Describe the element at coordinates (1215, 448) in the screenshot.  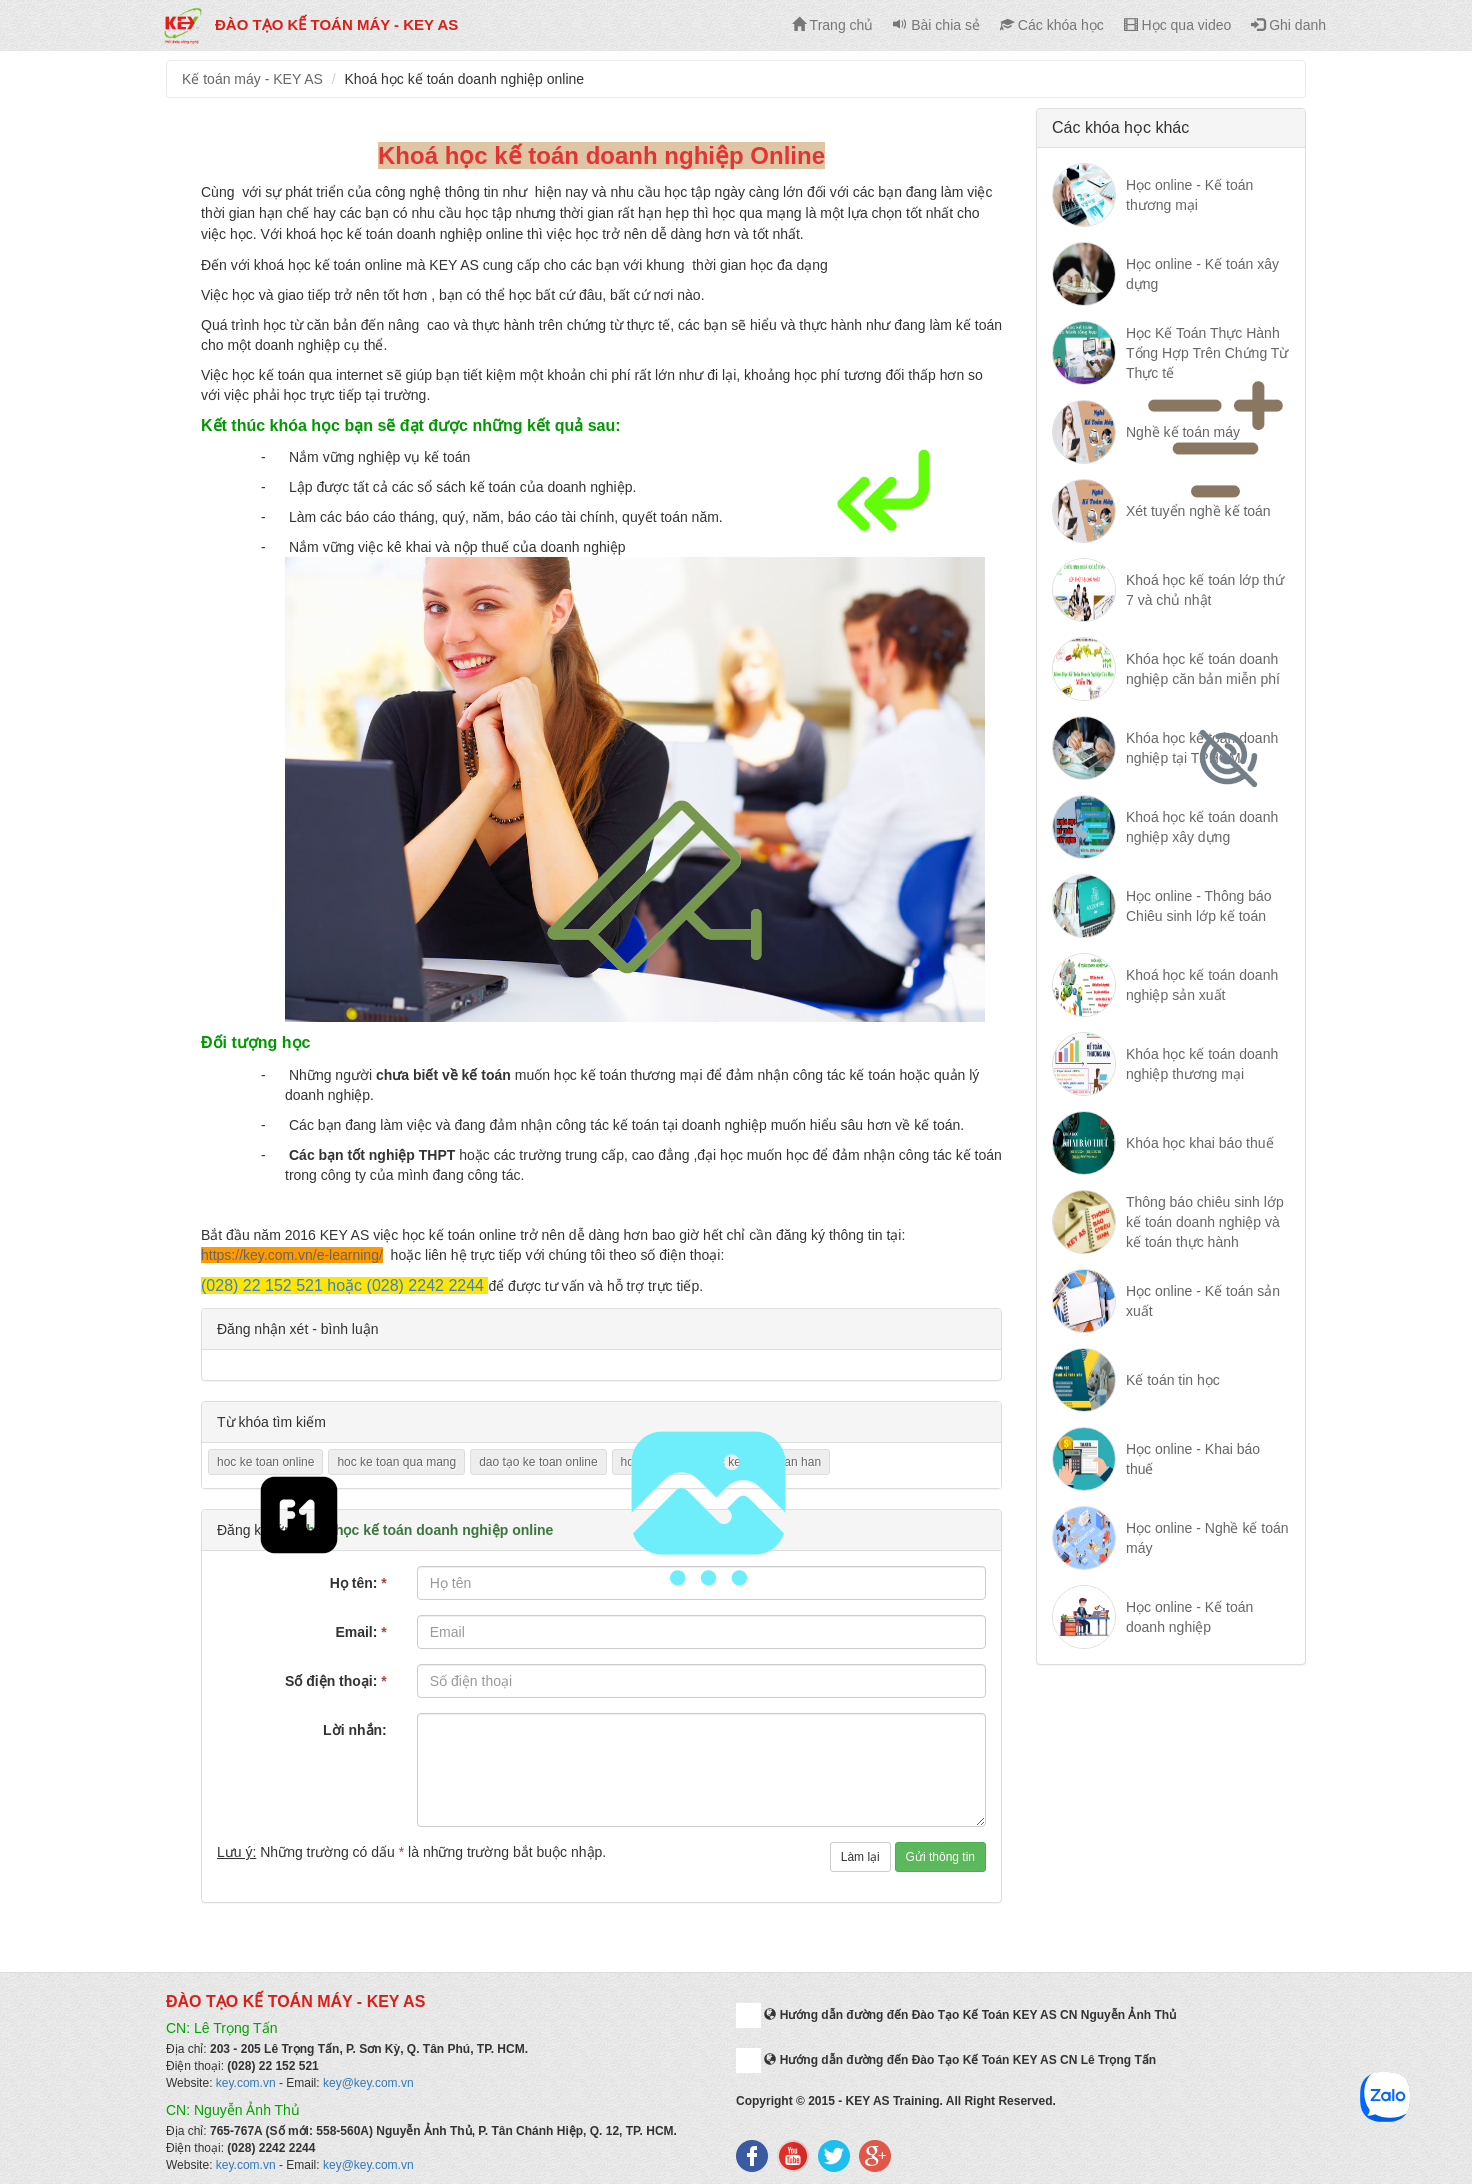
I see `add a new filter to the list` at that location.